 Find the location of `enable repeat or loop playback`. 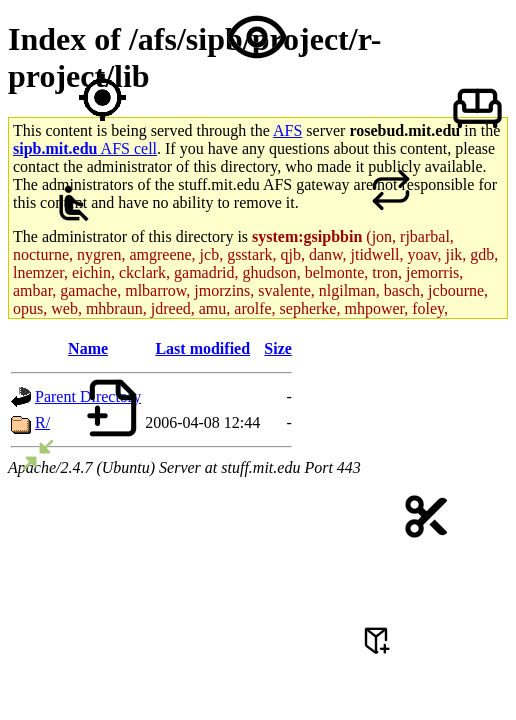

enable repeat or loop playback is located at coordinates (391, 190).